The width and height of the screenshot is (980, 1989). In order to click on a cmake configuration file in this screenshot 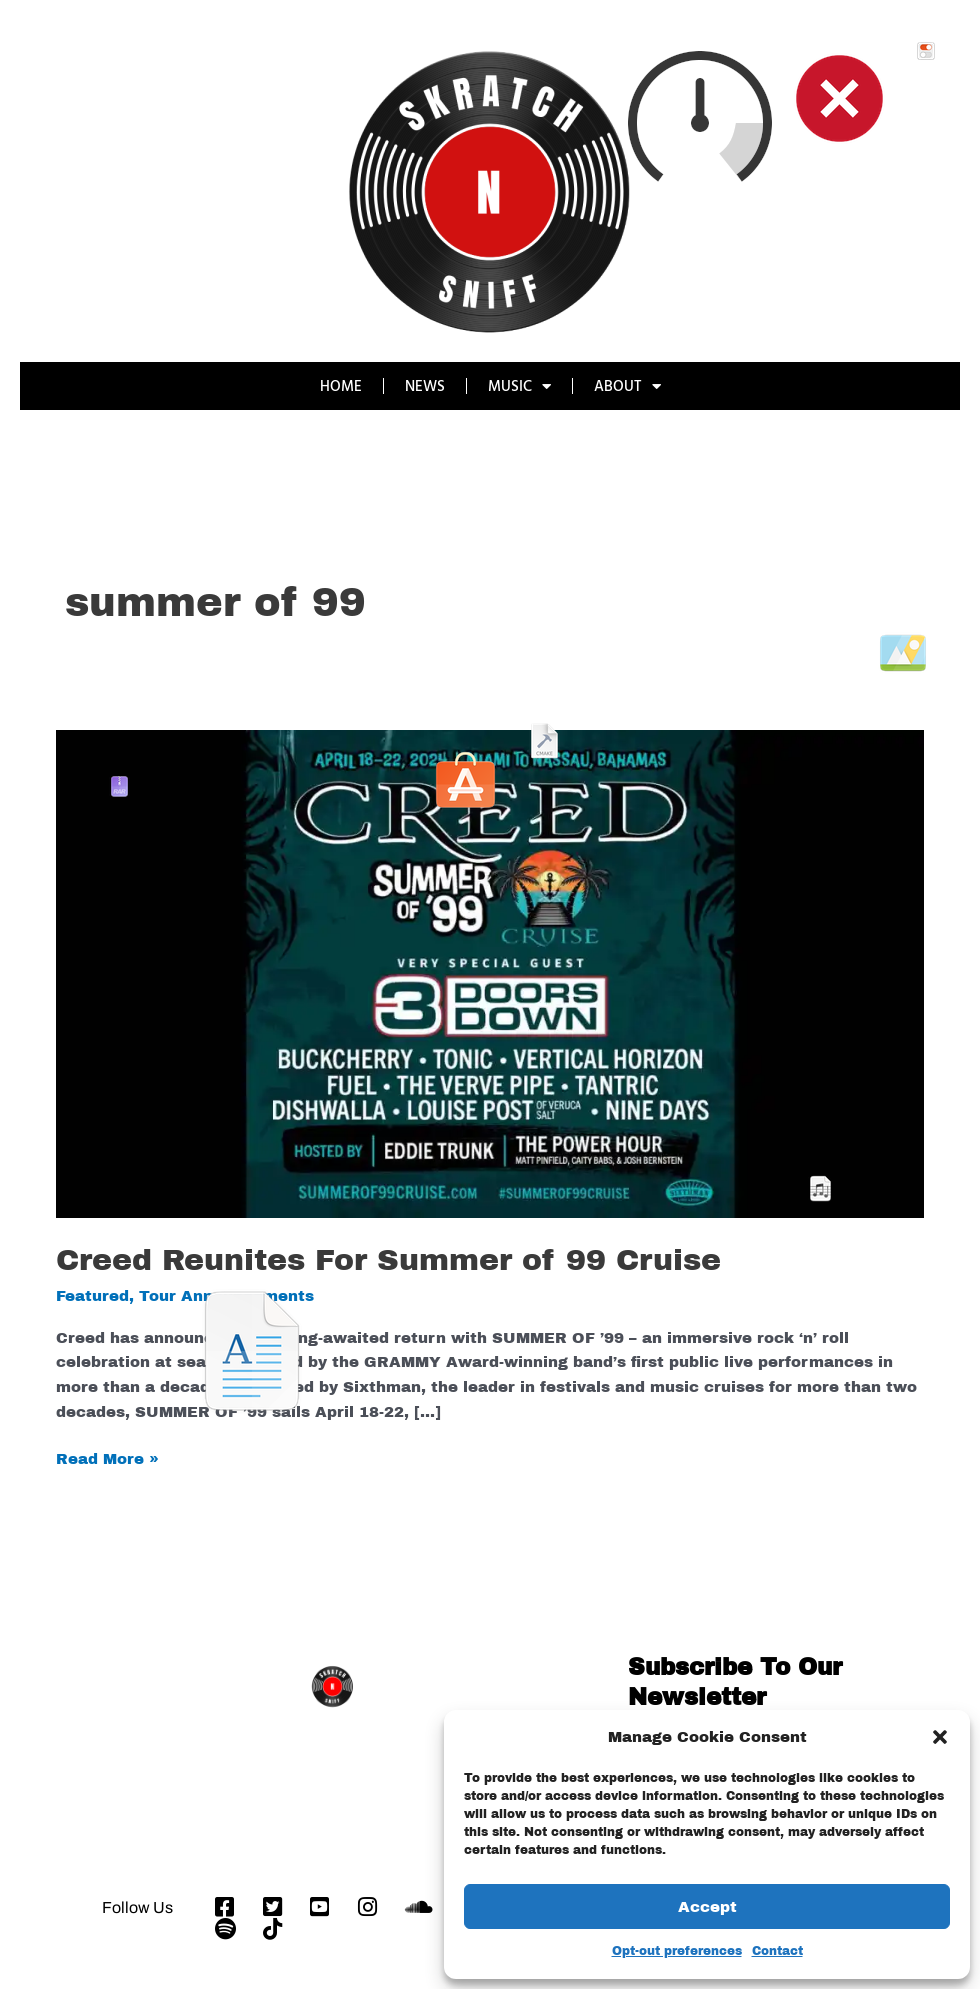, I will do `click(544, 741)`.